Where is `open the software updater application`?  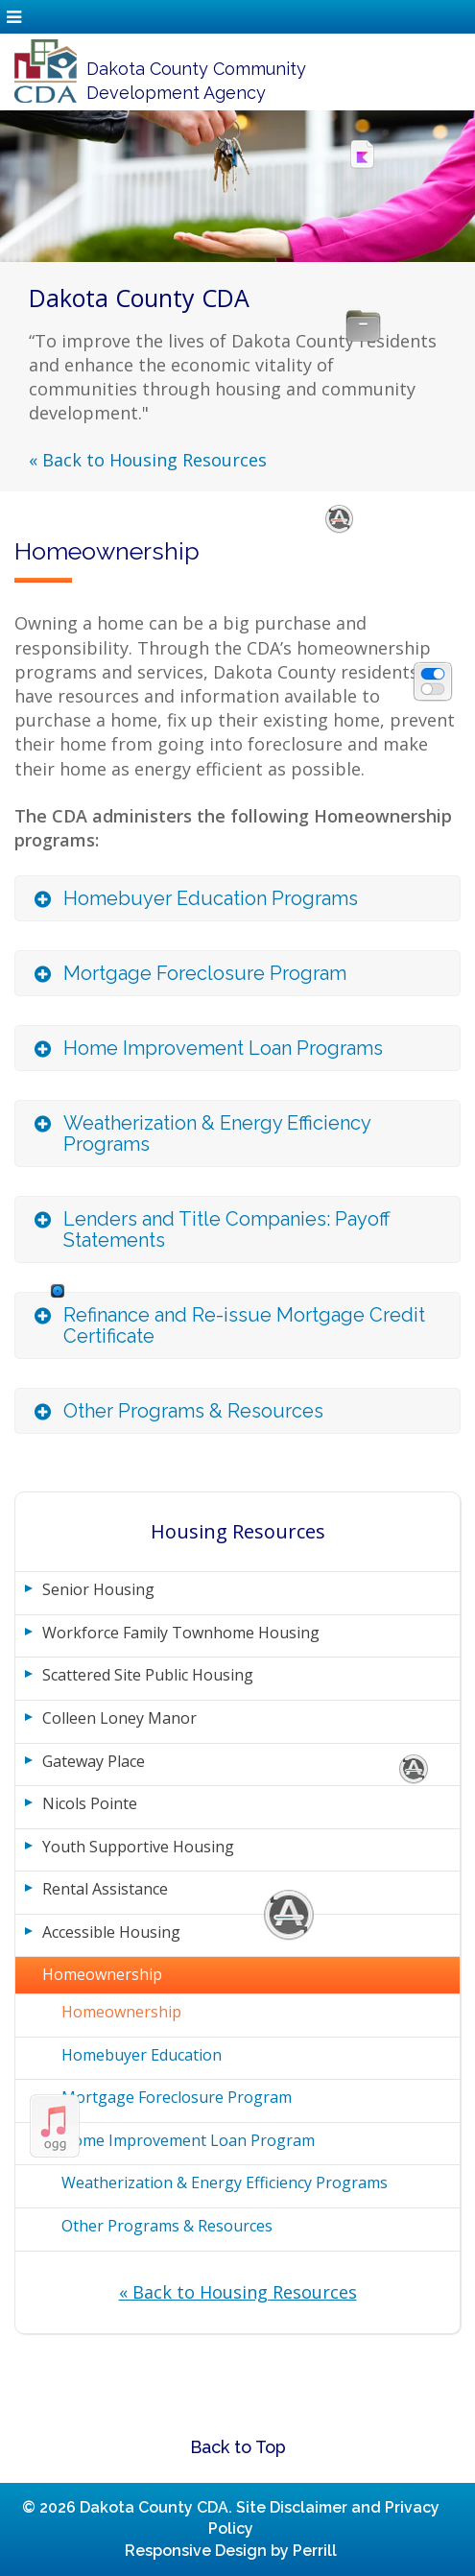 open the software updater application is located at coordinates (414, 1769).